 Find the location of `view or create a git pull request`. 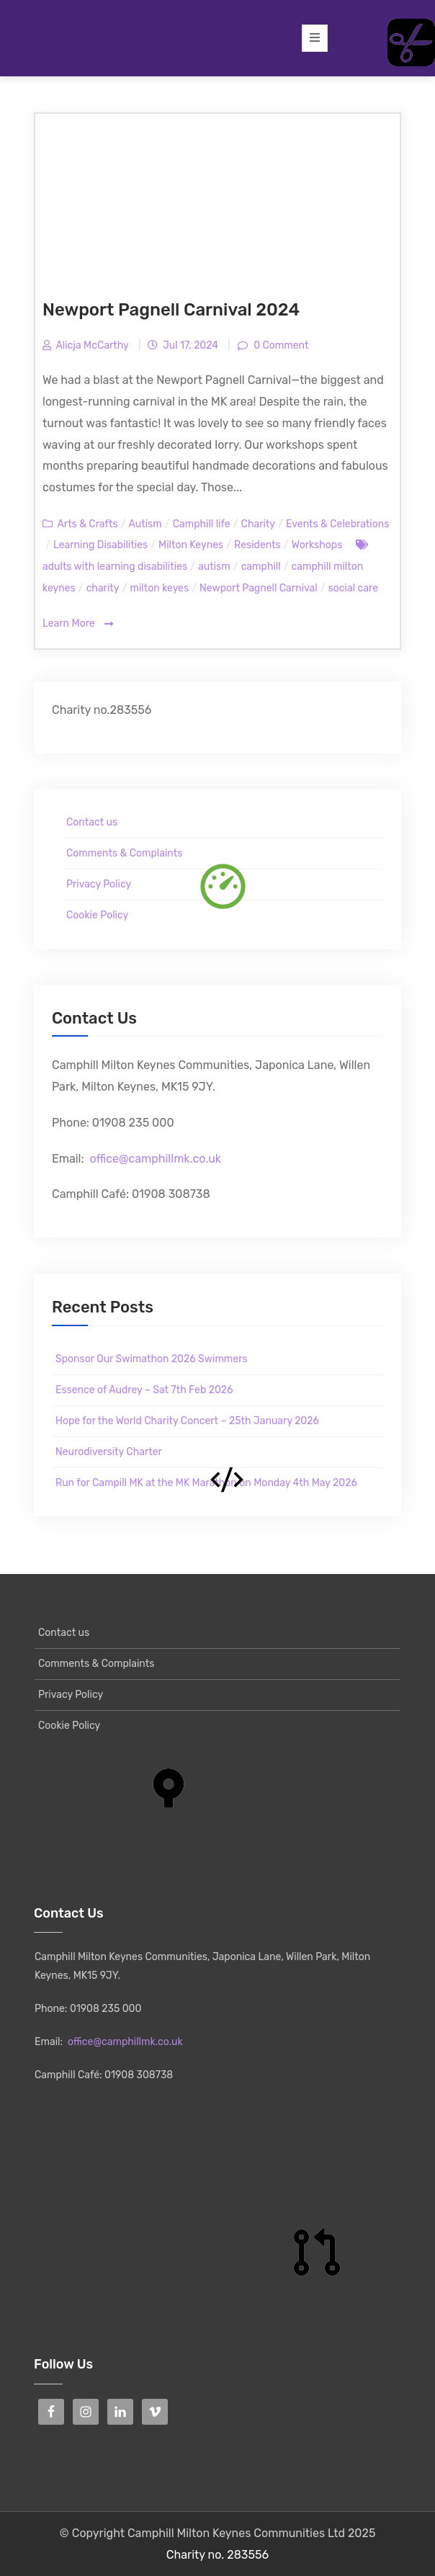

view or create a git pull request is located at coordinates (317, 2253).